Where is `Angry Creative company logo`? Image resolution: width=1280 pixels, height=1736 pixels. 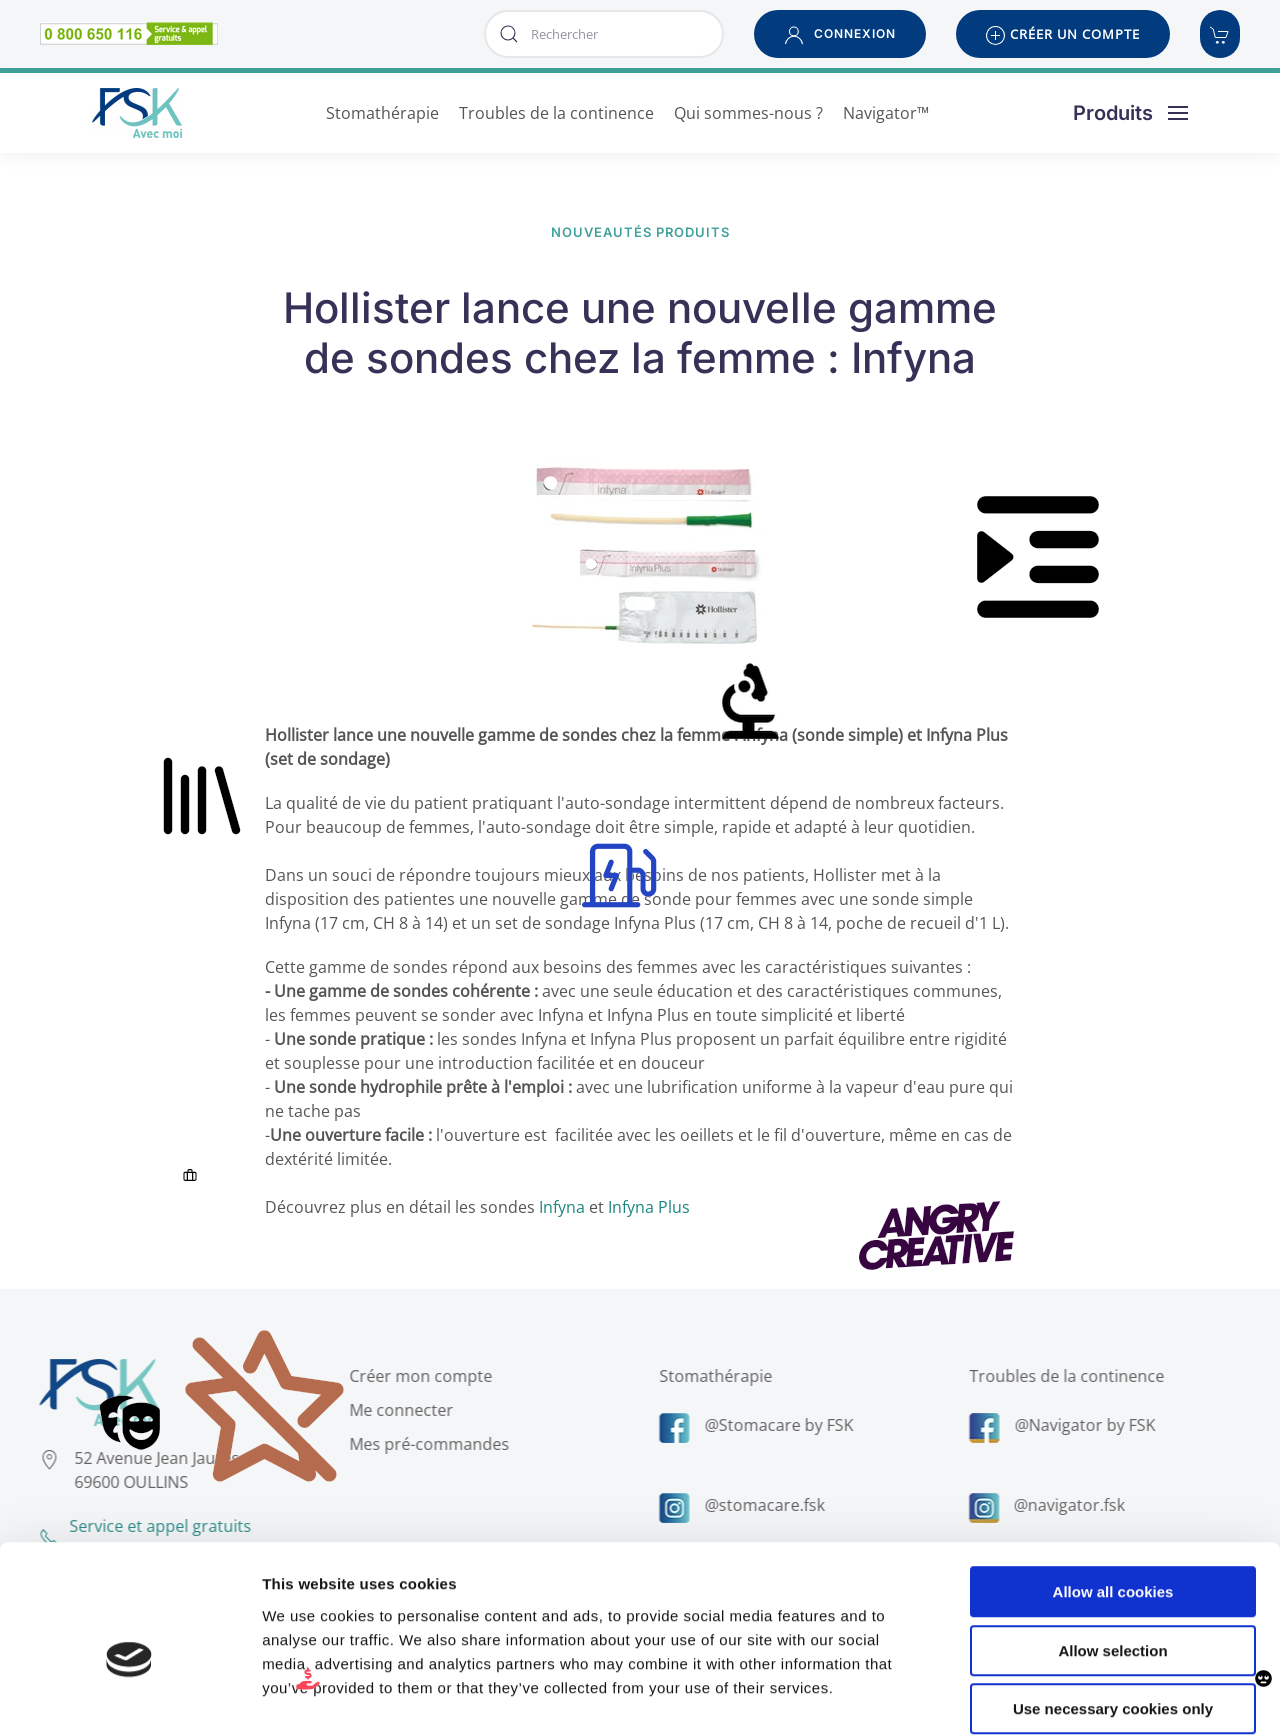
Angry Creative company logo is located at coordinates (936, 1235).